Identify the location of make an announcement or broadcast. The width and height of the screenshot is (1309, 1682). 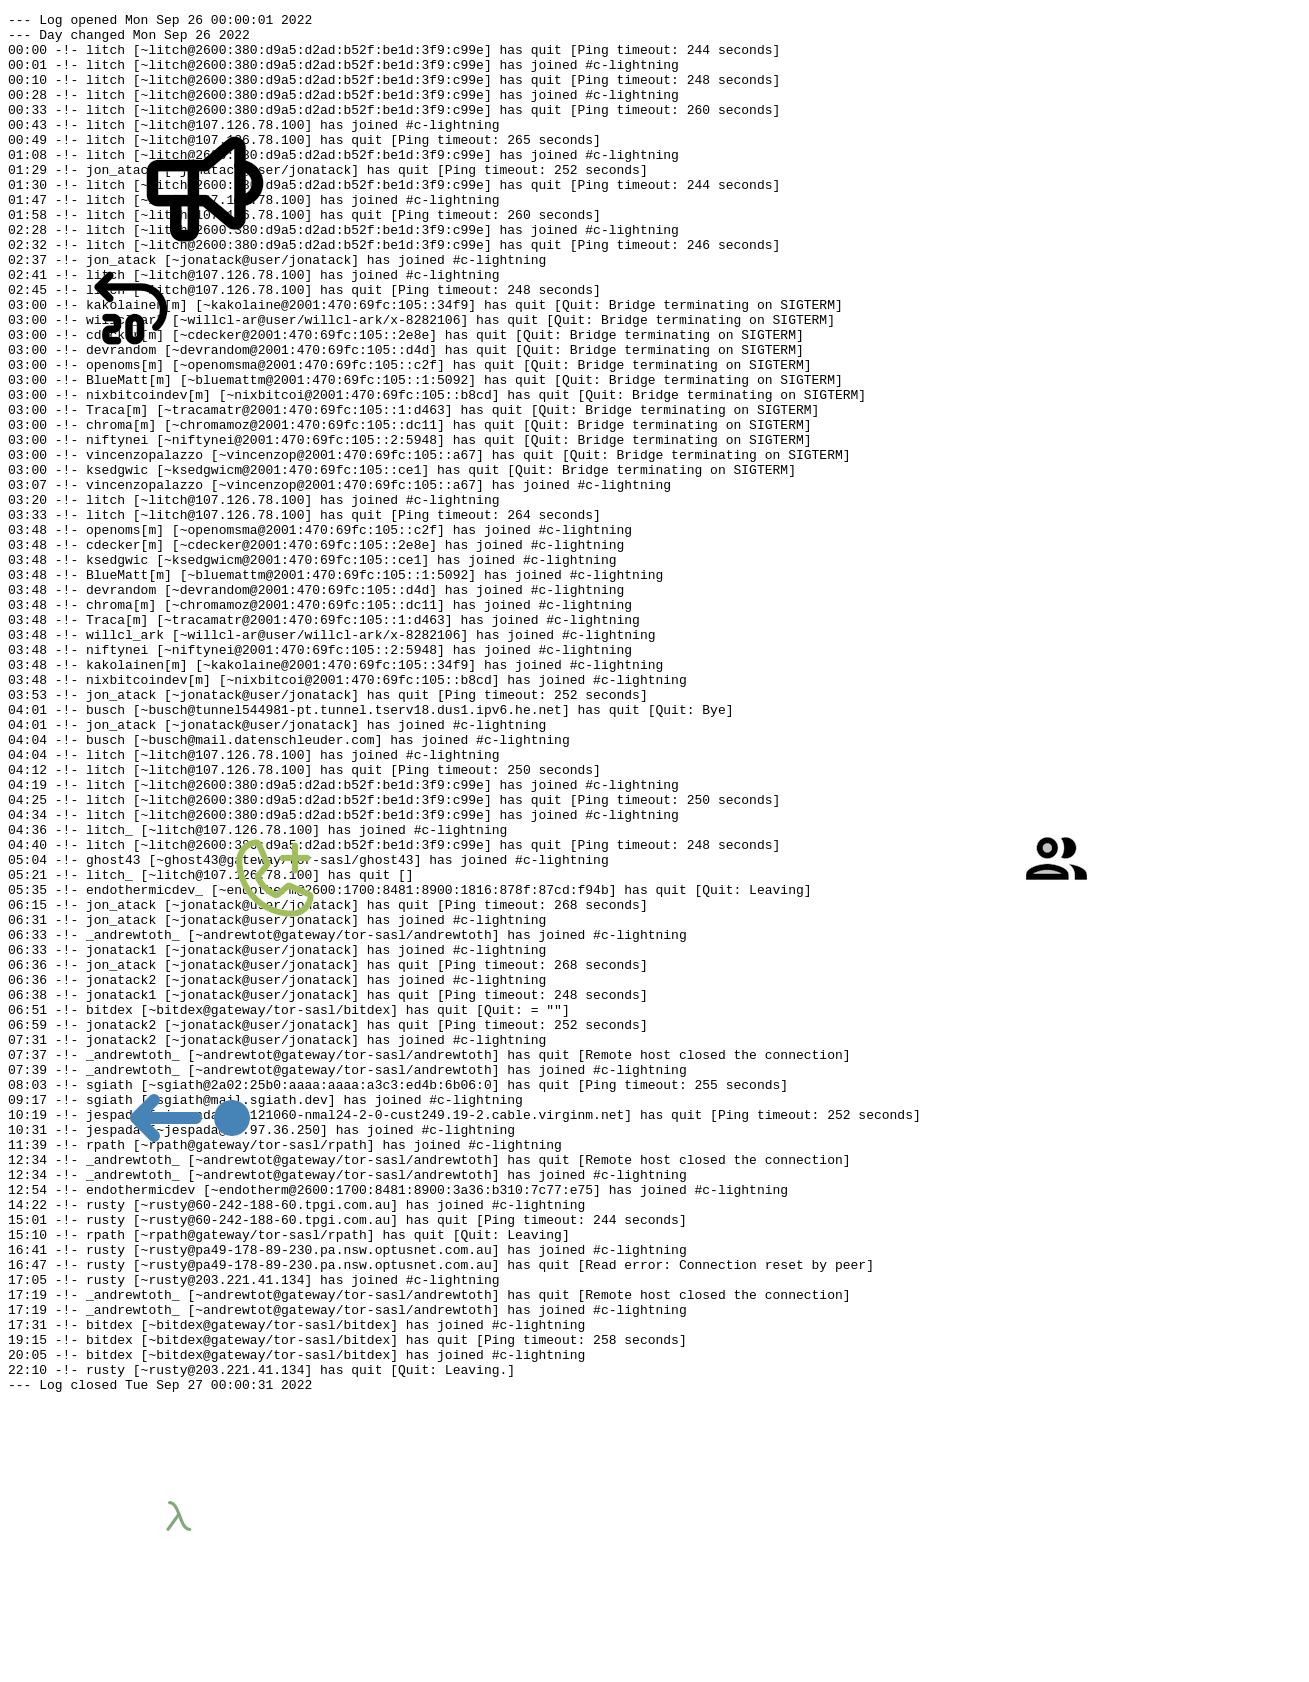
(205, 189).